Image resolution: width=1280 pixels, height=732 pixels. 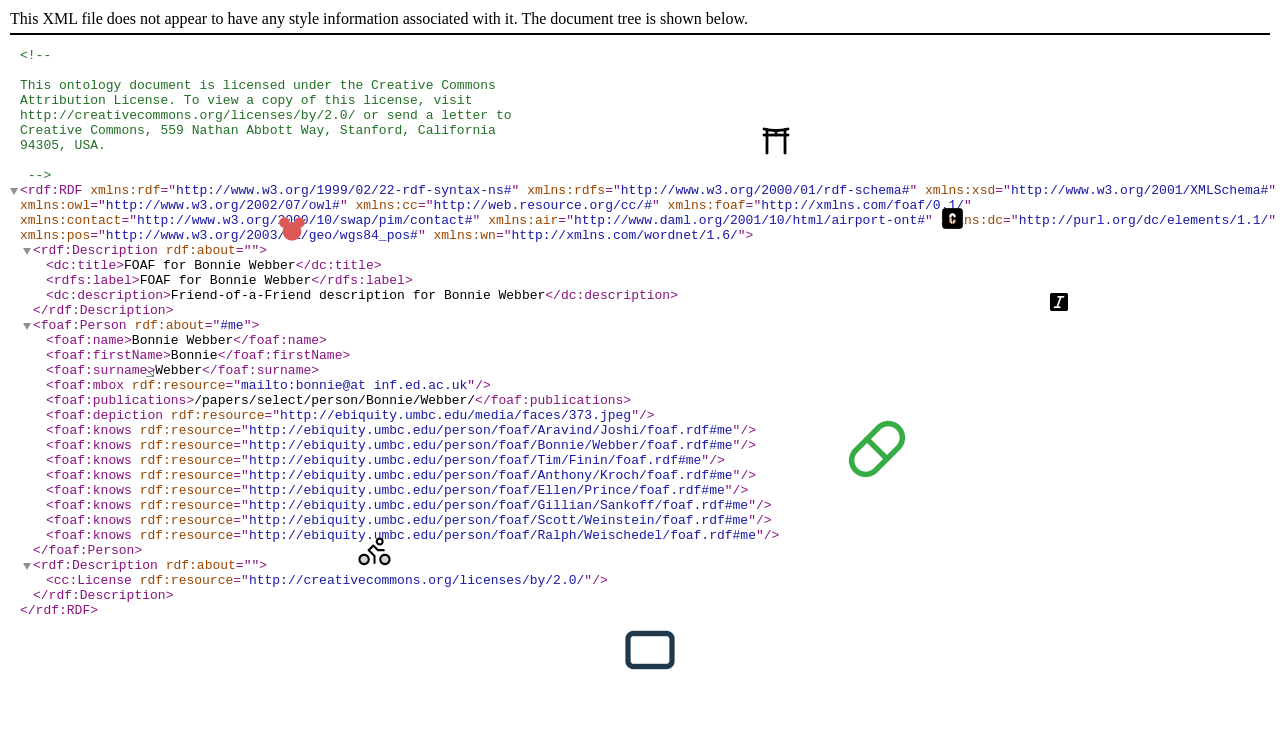 I want to click on crop image to 7:5 aspect ratio, so click(x=650, y=650).